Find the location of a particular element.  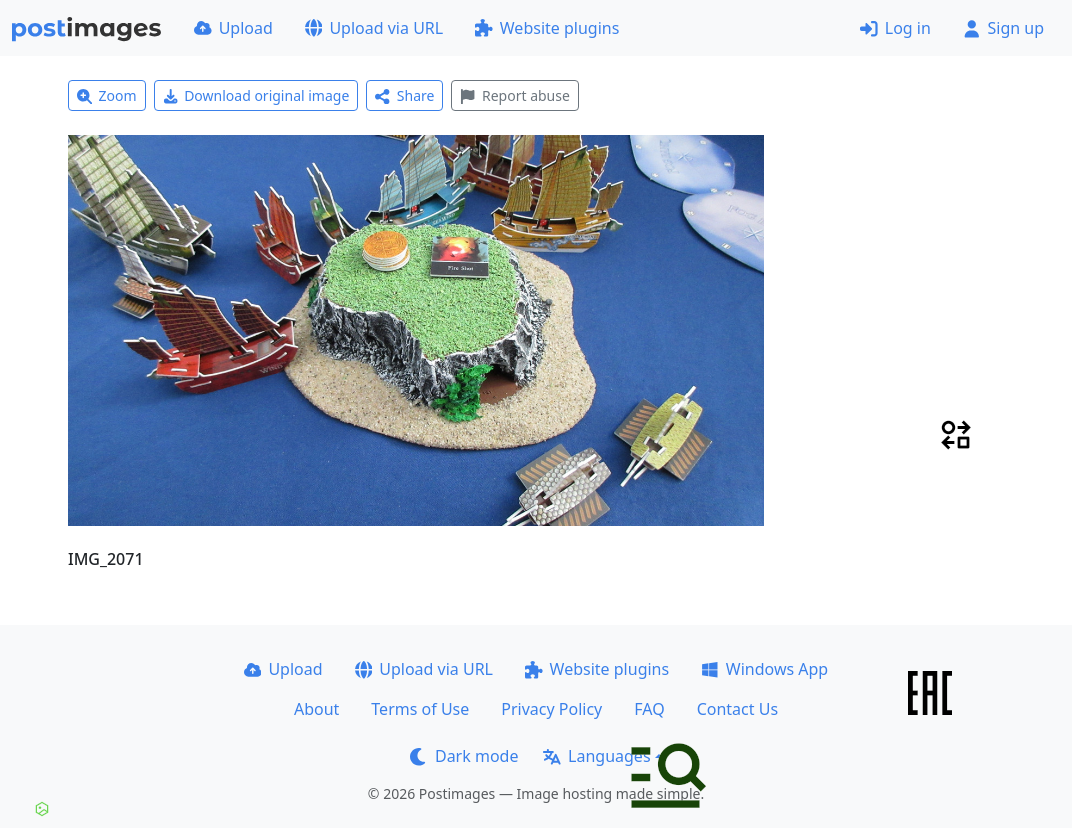

search within menu options is located at coordinates (665, 777).